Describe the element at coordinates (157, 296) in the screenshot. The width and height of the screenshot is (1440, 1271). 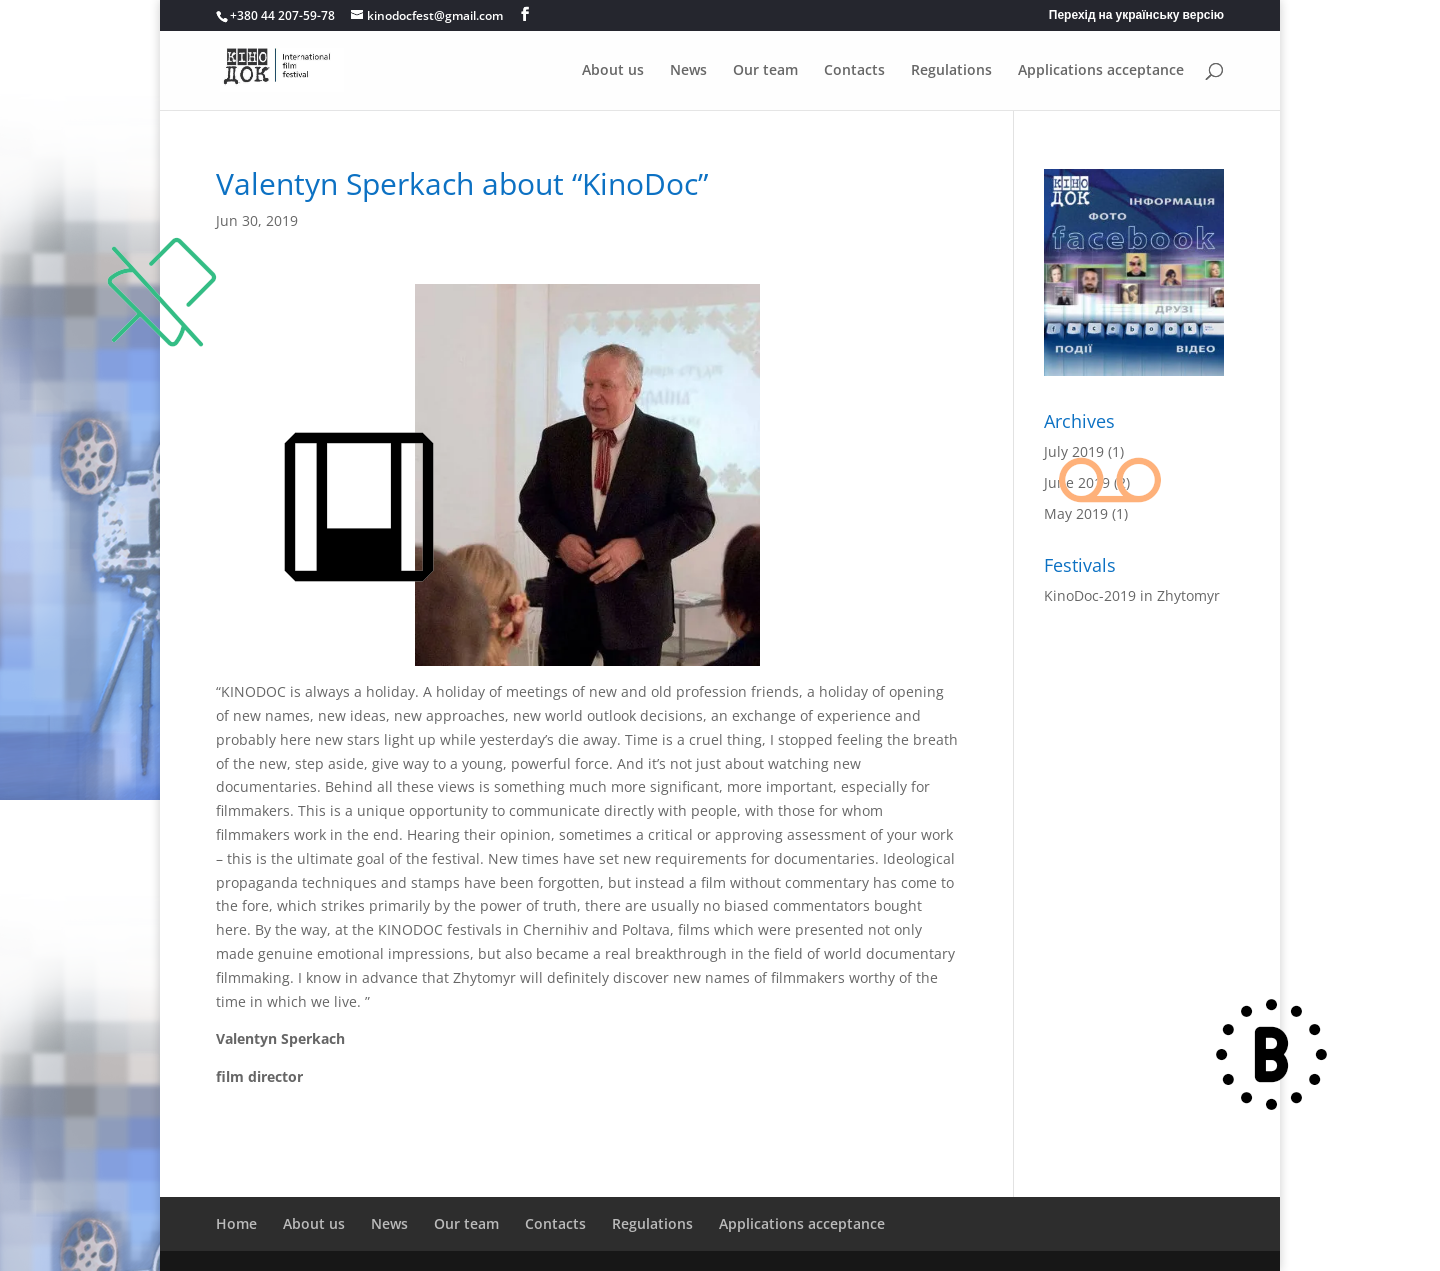
I see `unpin an item from its current location` at that location.